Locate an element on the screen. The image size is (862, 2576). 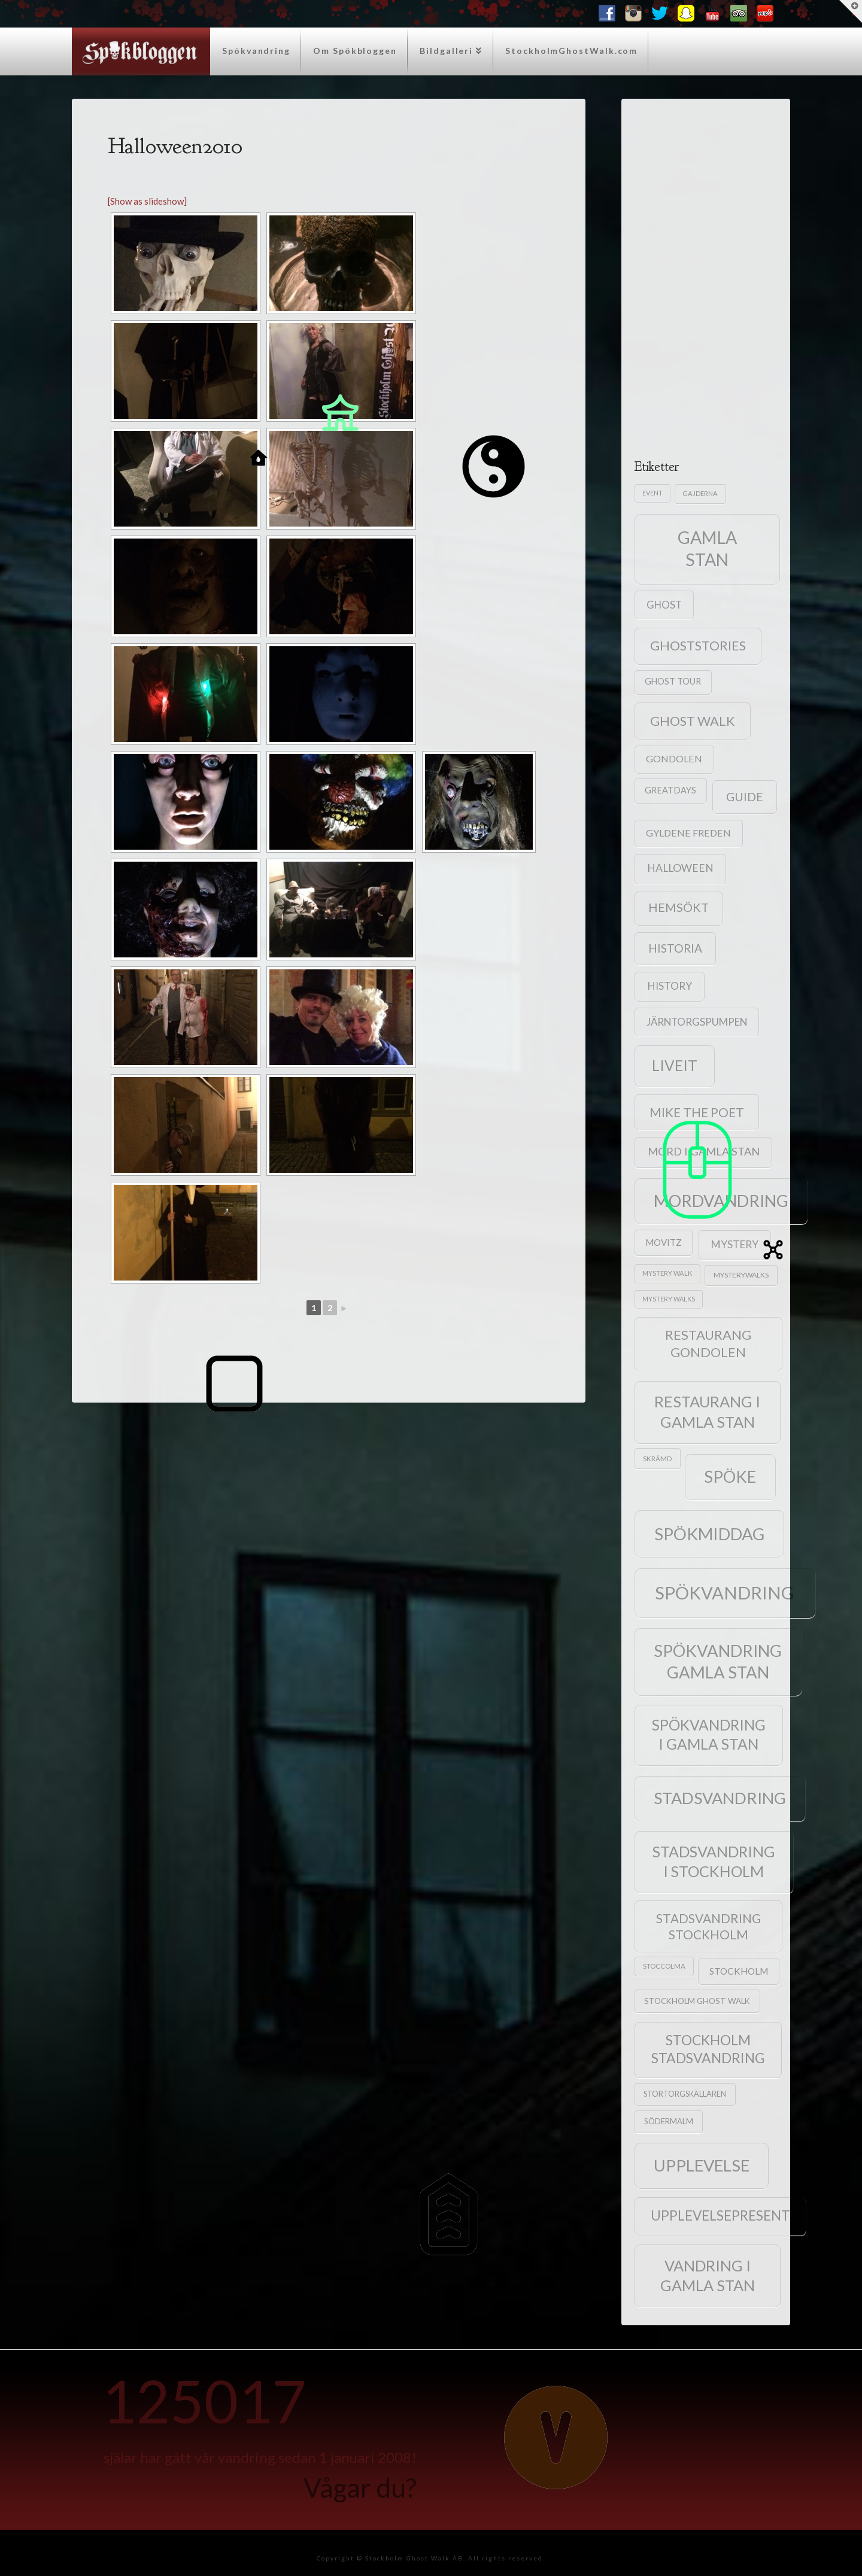
view star network topology is located at coordinates (773, 1249).